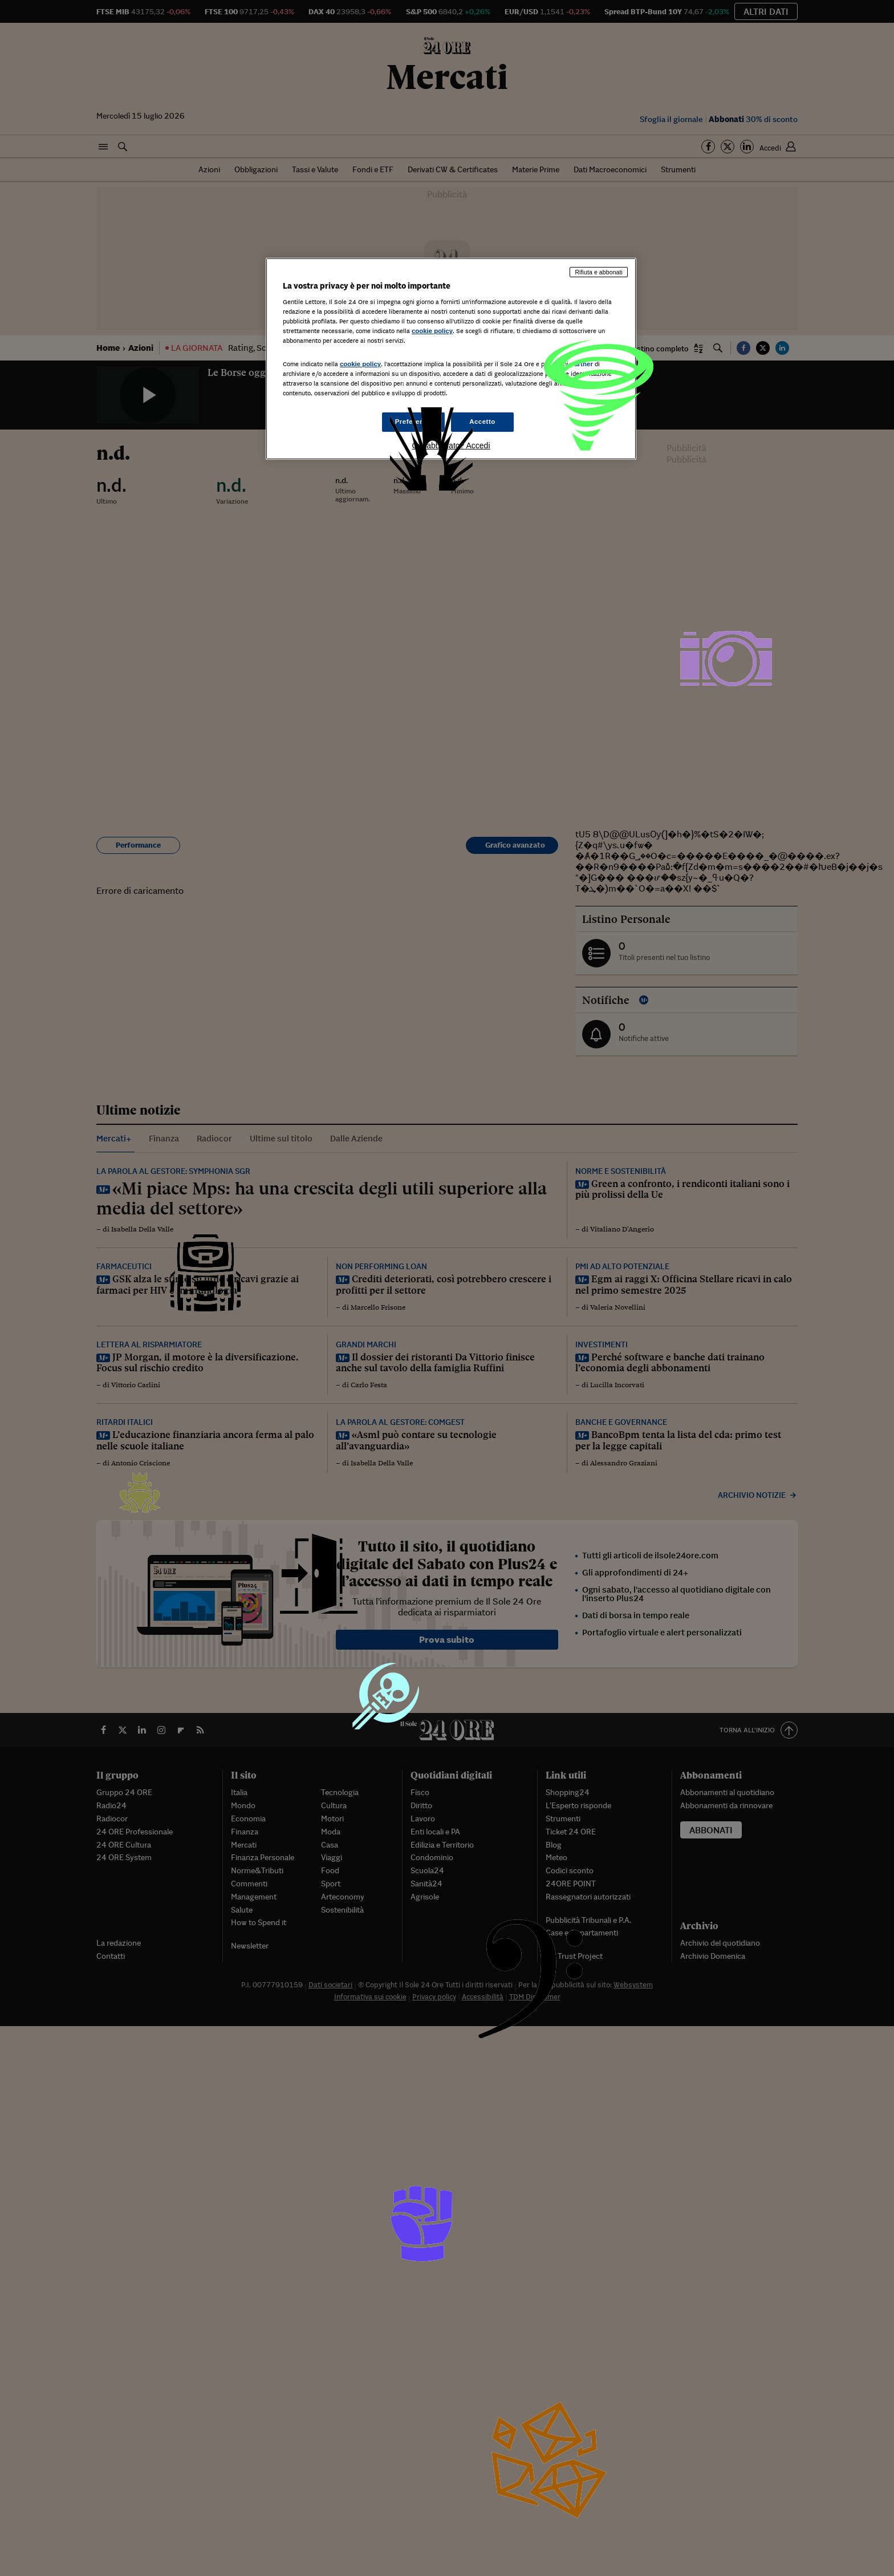 The width and height of the screenshot is (894, 2576). I want to click on exit or log out of the current session, so click(319, 1573).